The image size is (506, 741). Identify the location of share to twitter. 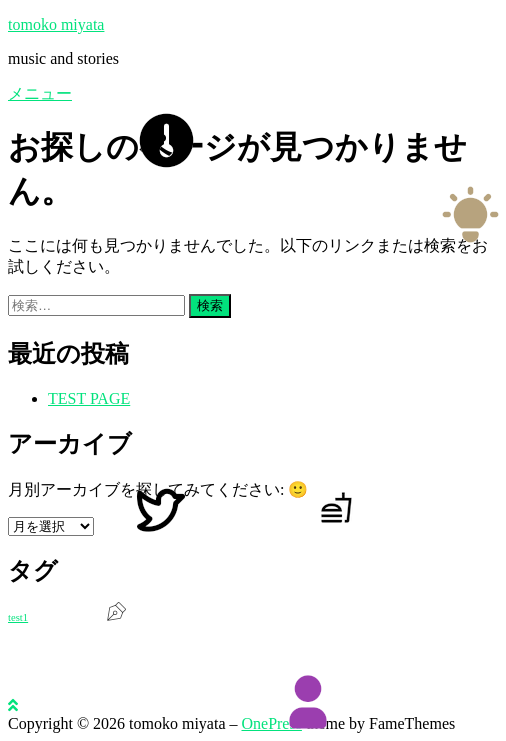
(158, 508).